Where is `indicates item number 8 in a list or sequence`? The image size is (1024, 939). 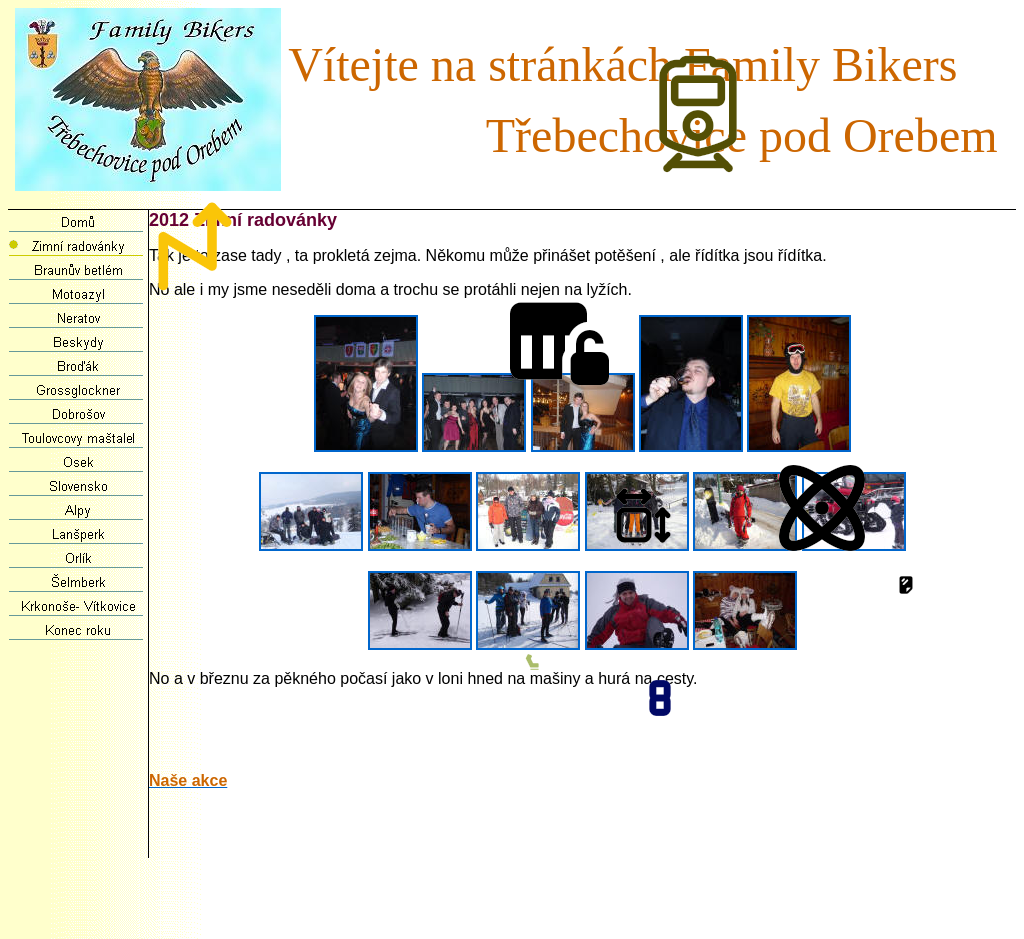
indicates item number 8 in a list or sequence is located at coordinates (660, 698).